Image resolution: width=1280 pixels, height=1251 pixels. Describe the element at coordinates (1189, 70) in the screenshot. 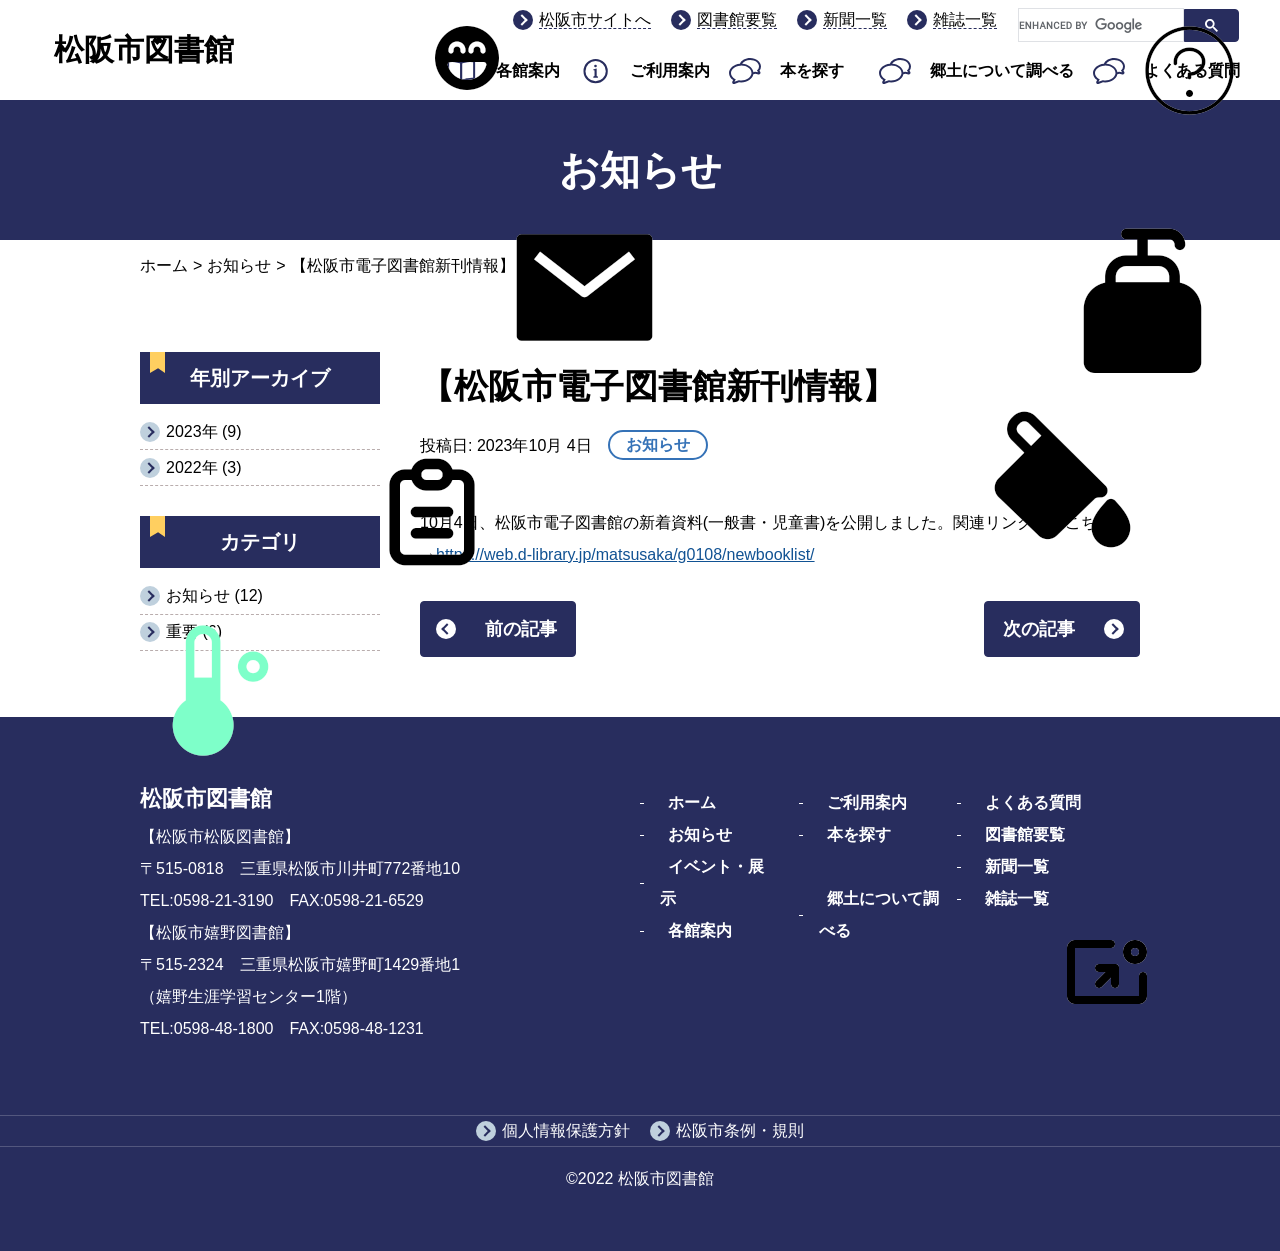

I see `access help or support` at that location.